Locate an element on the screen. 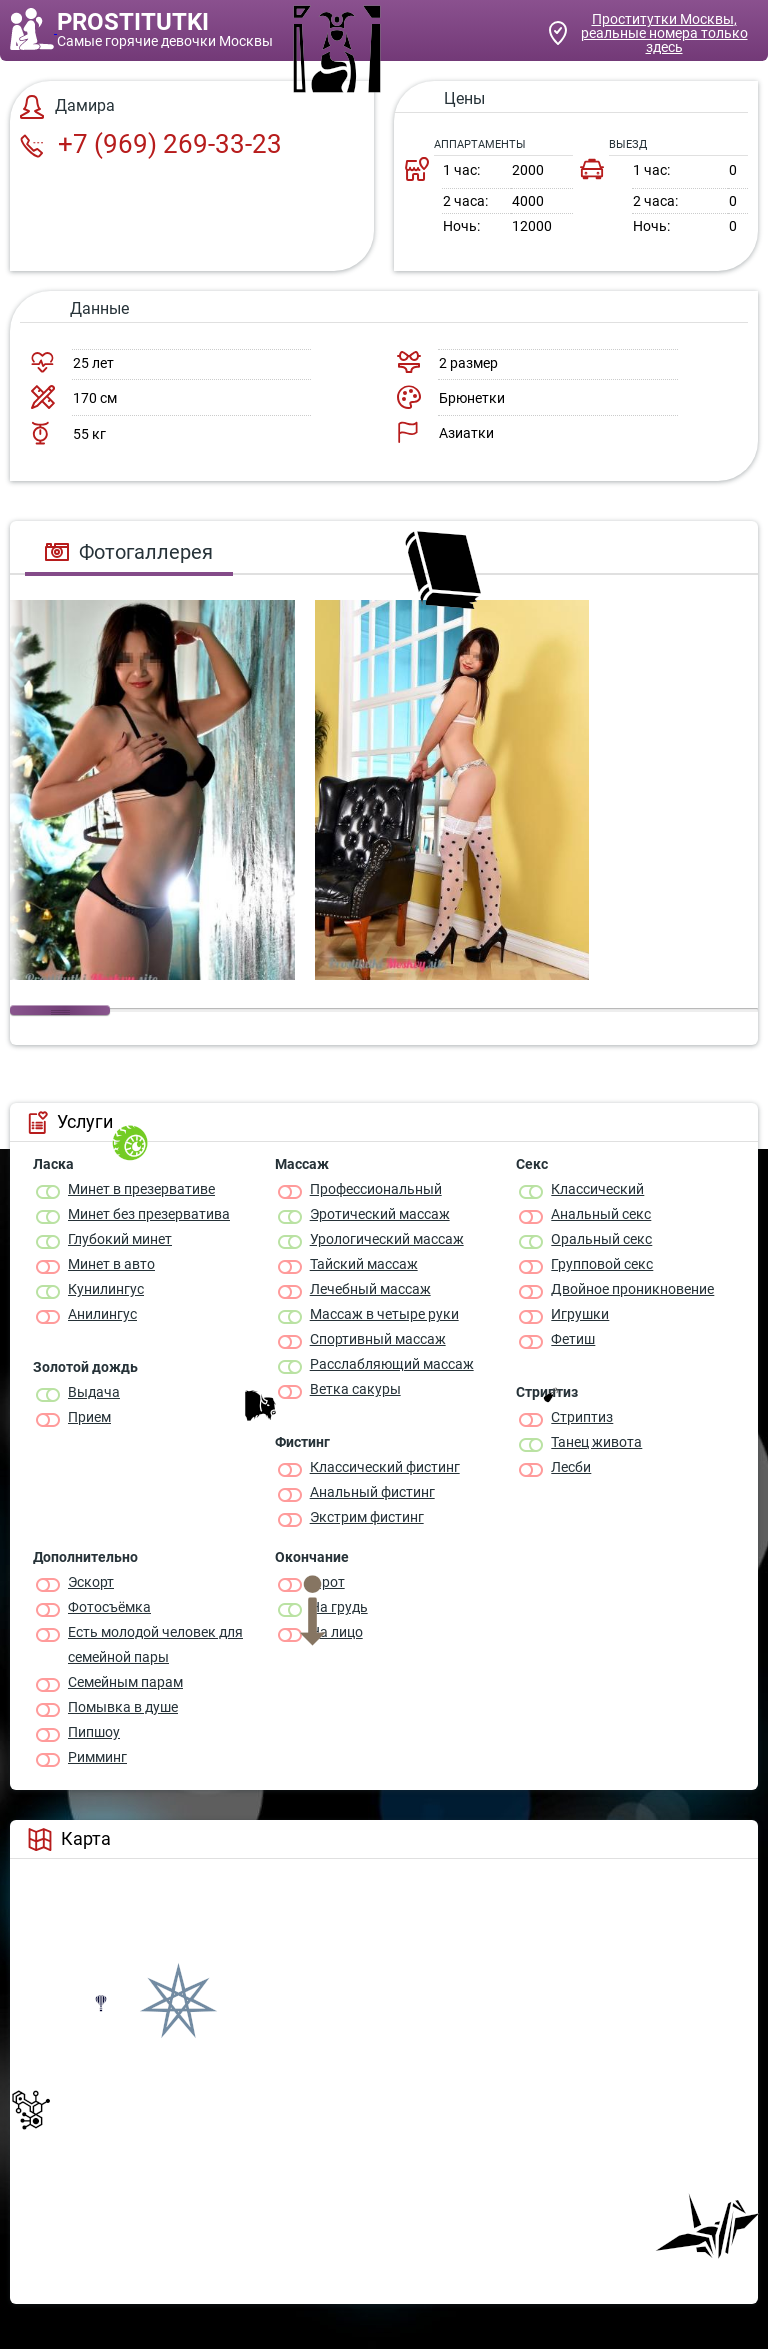 This screenshot has width=768, height=2349. view or toggle visibility settings is located at coordinates (130, 1143).